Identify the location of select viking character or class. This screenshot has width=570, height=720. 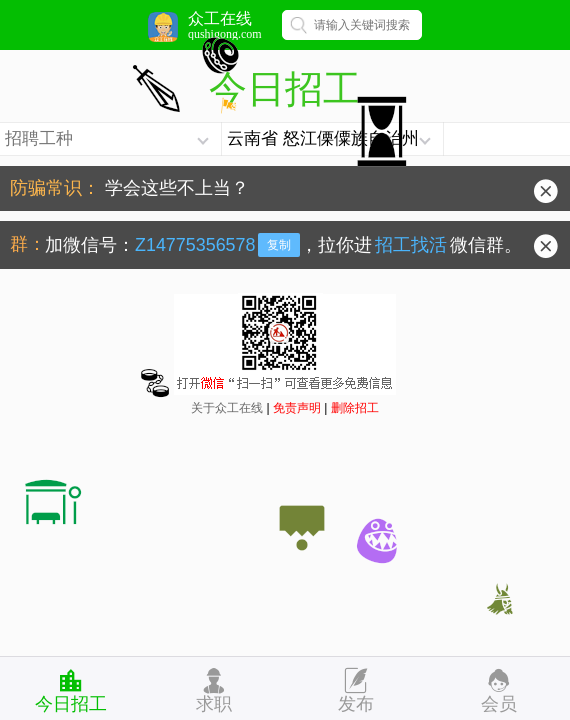
(500, 599).